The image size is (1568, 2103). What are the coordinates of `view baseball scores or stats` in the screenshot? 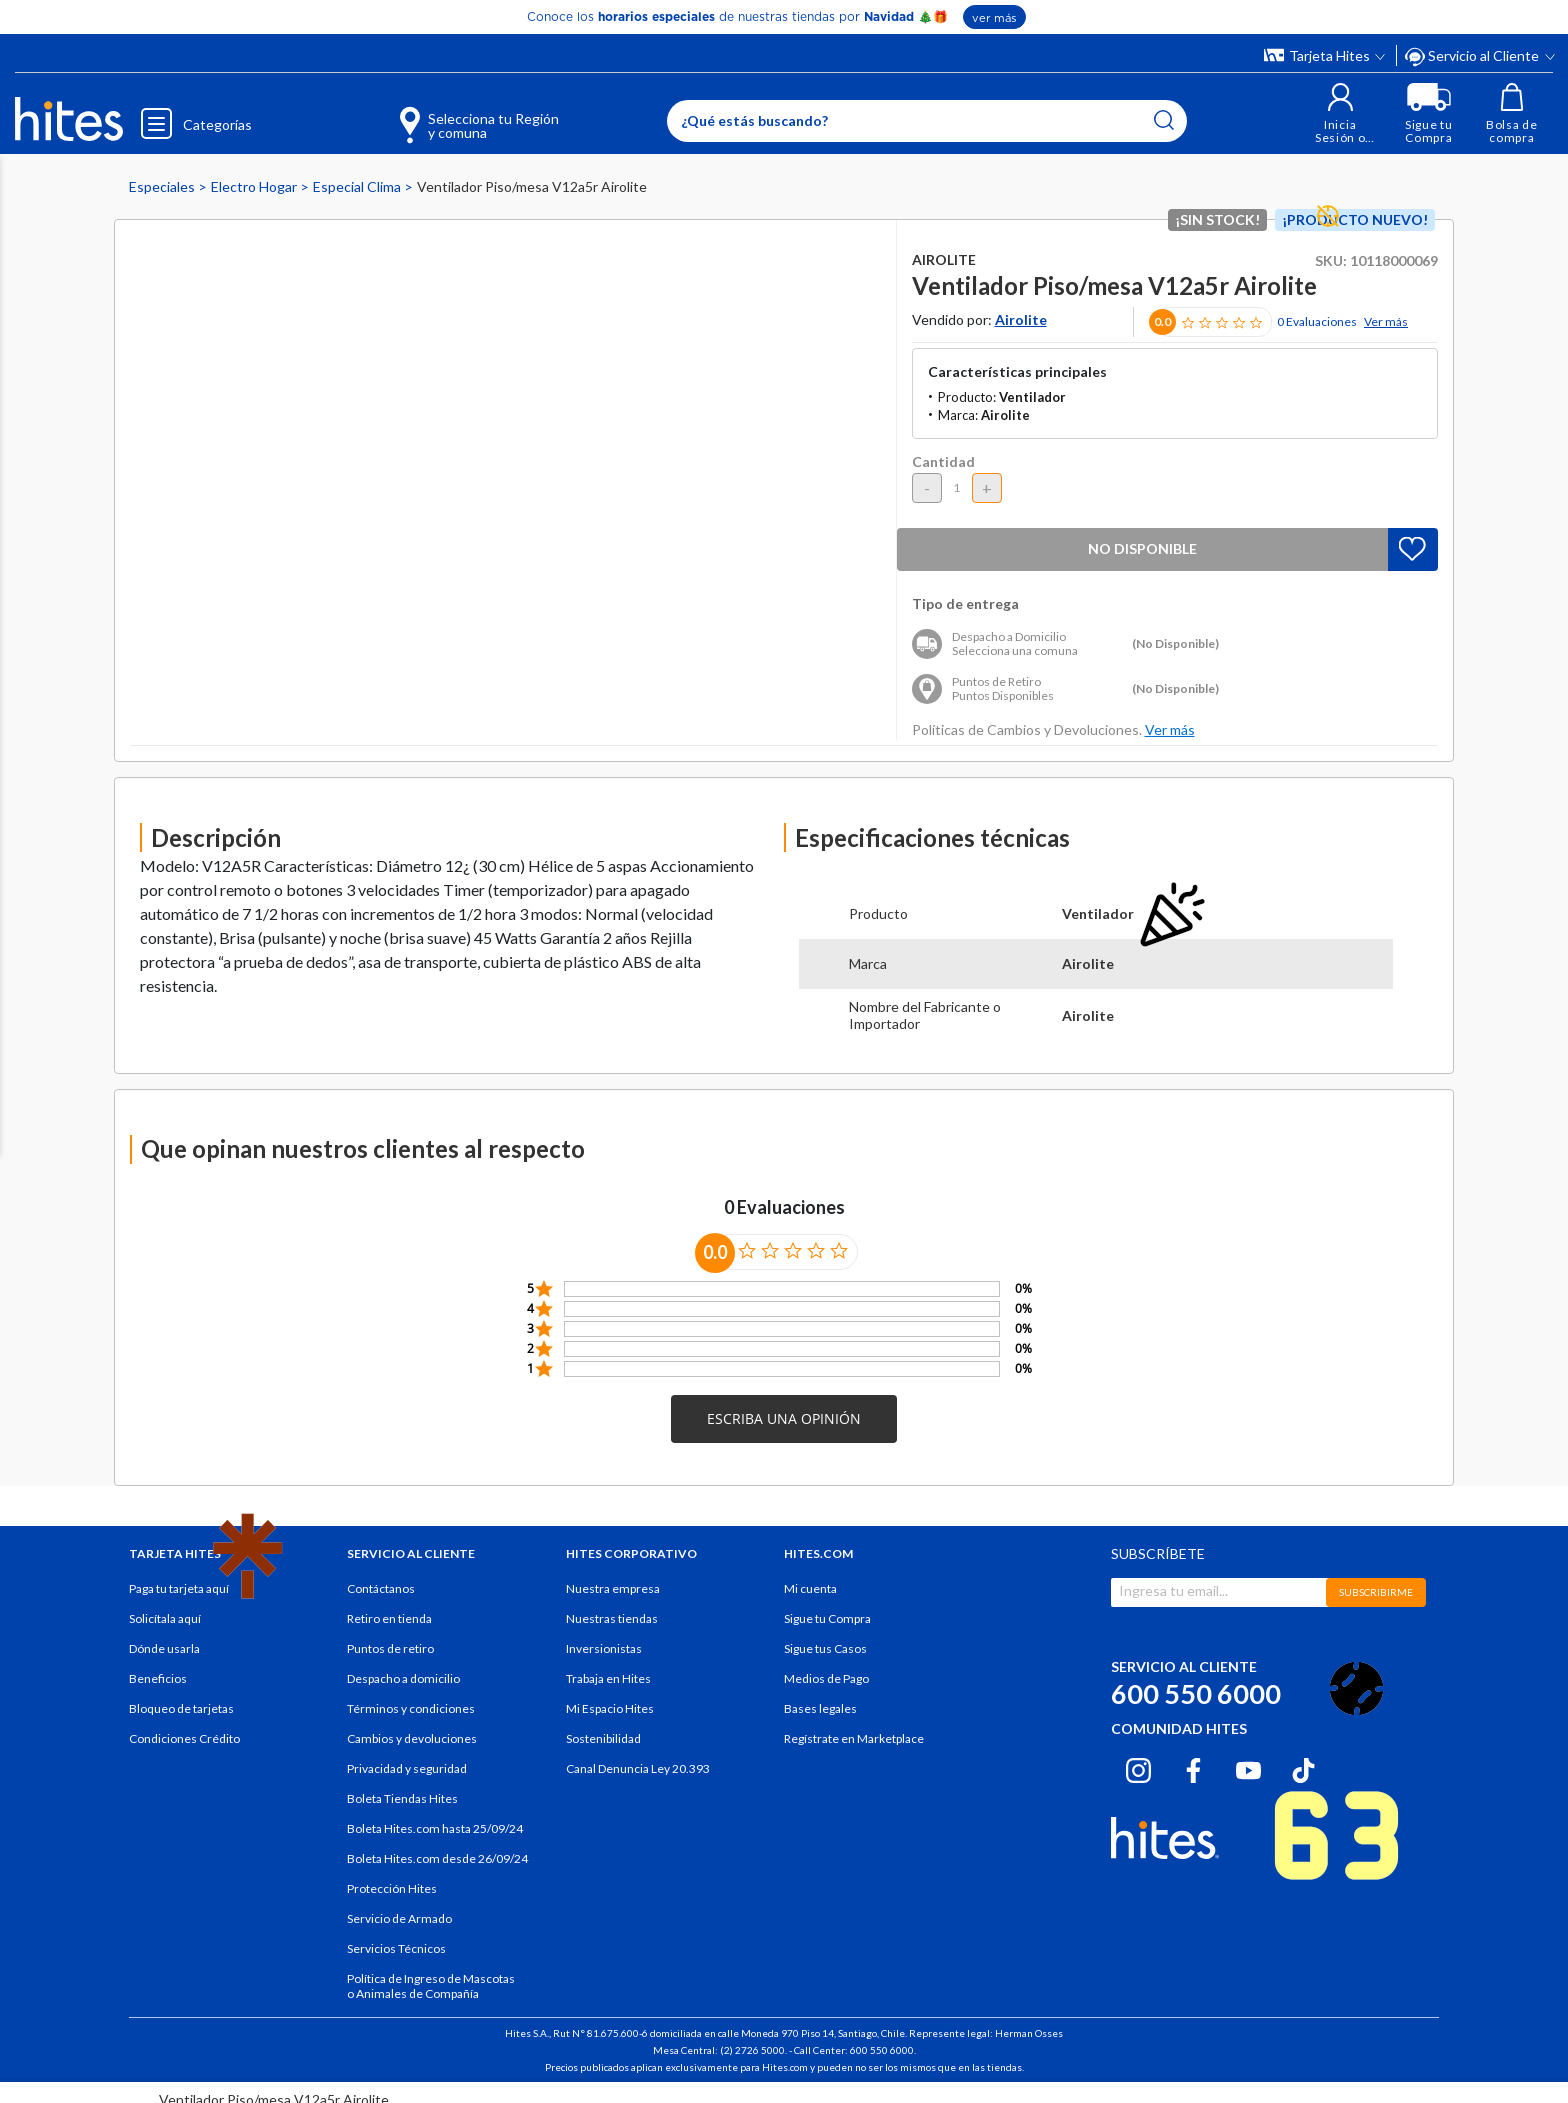 It's located at (1356, 1688).